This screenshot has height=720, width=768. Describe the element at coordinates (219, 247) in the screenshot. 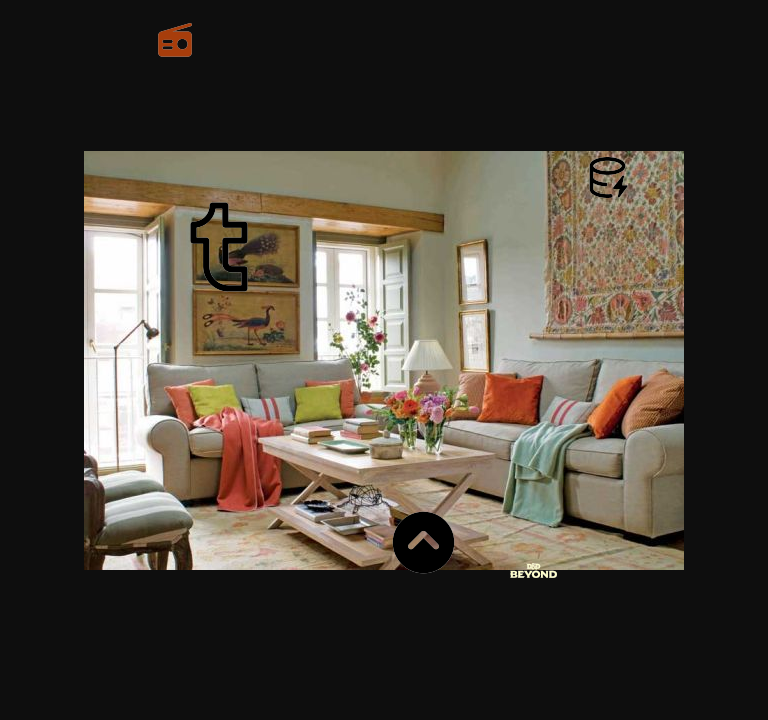

I see `open tumblr app` at that location.